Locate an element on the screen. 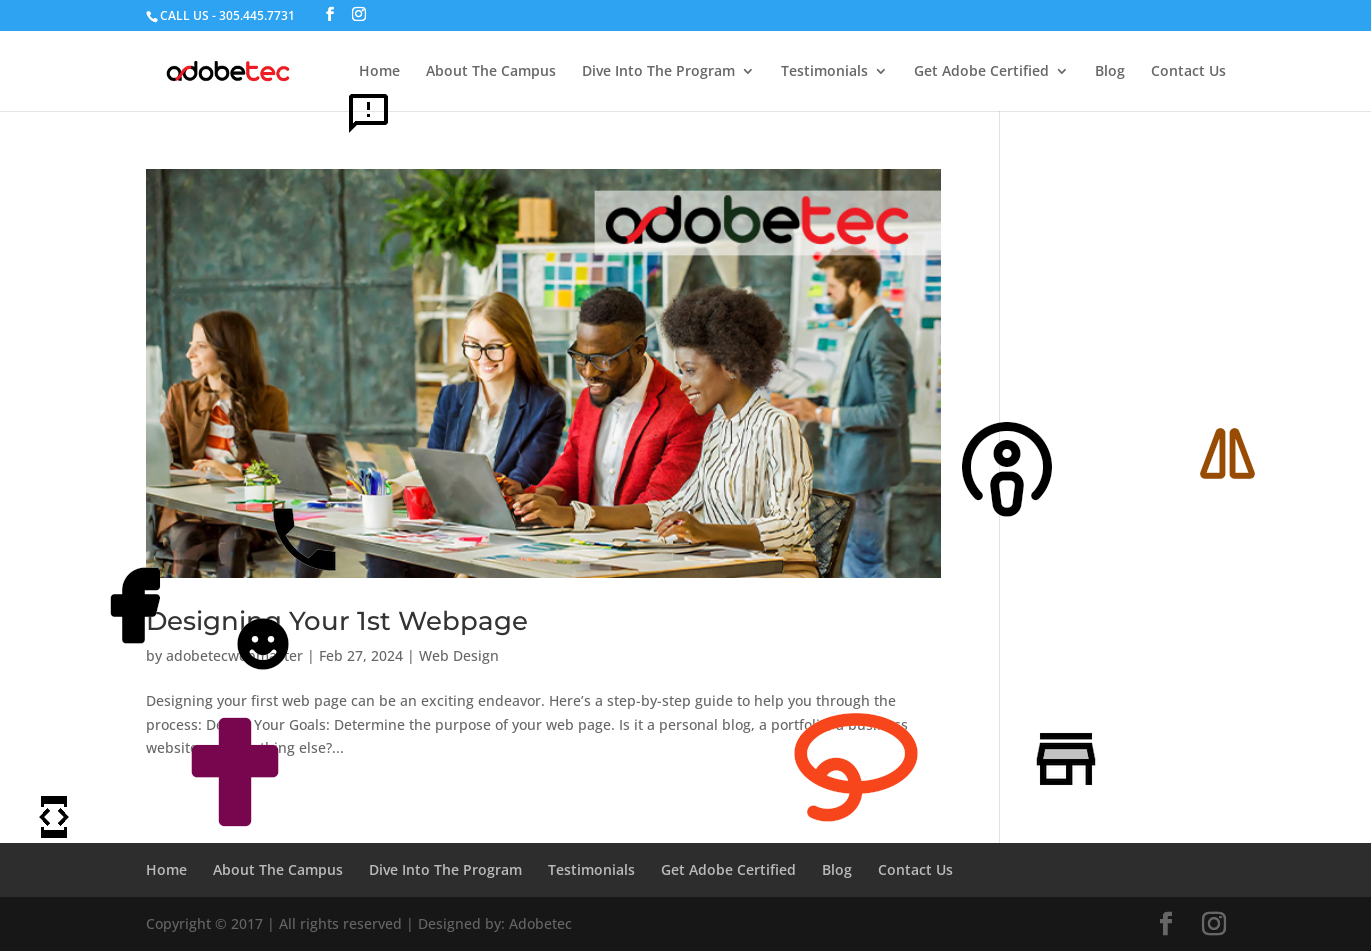  freehand selection tool is located at coordinates (856, 762).